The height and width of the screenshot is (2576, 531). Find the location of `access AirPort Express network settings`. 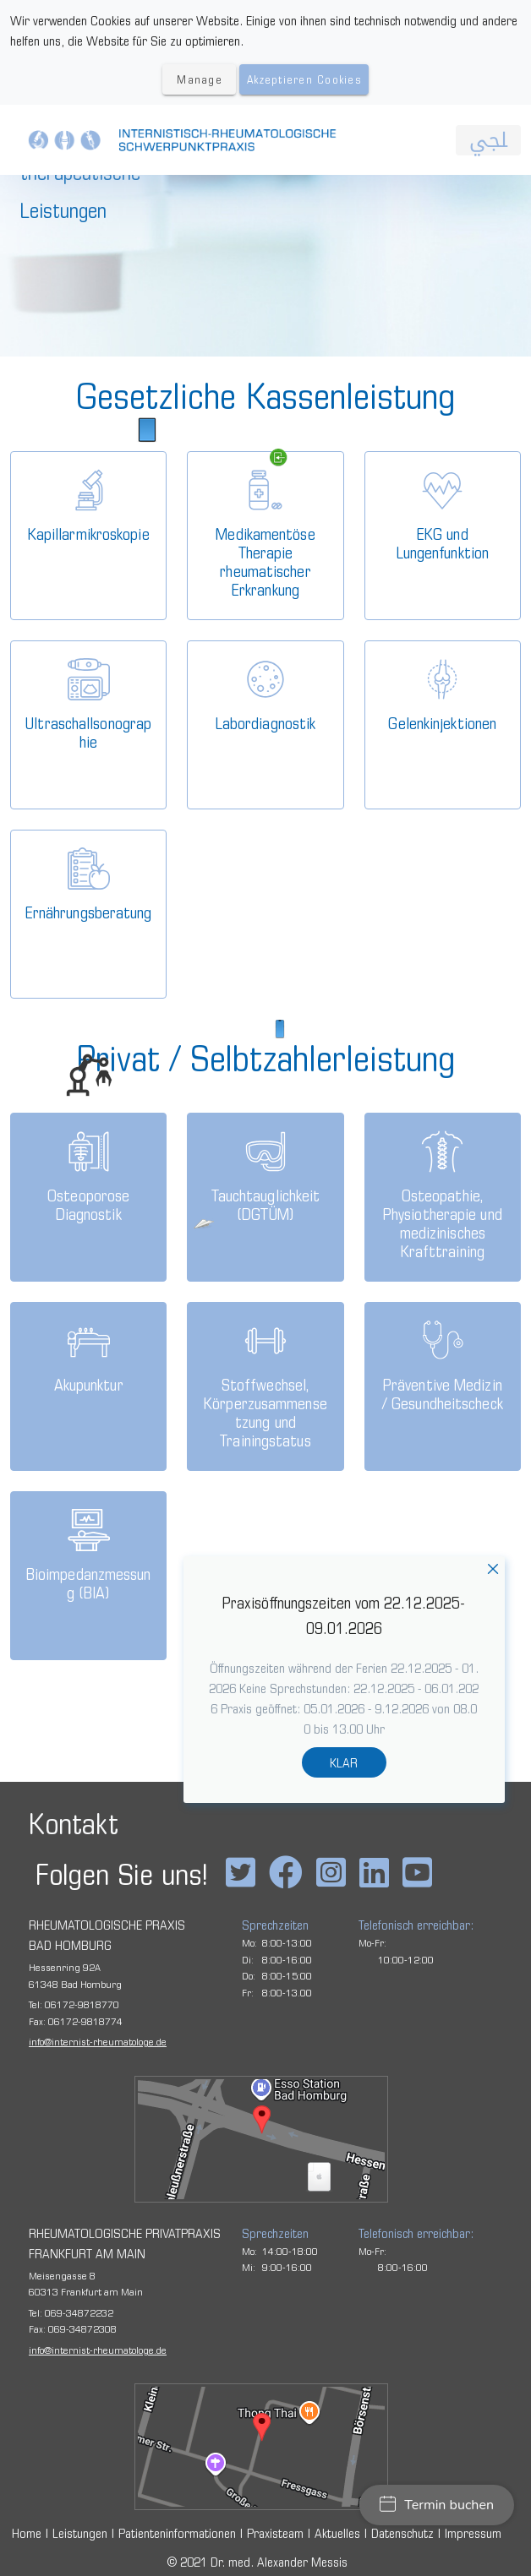

access AirPort Express network settings is located at coordinates (319, 2176).